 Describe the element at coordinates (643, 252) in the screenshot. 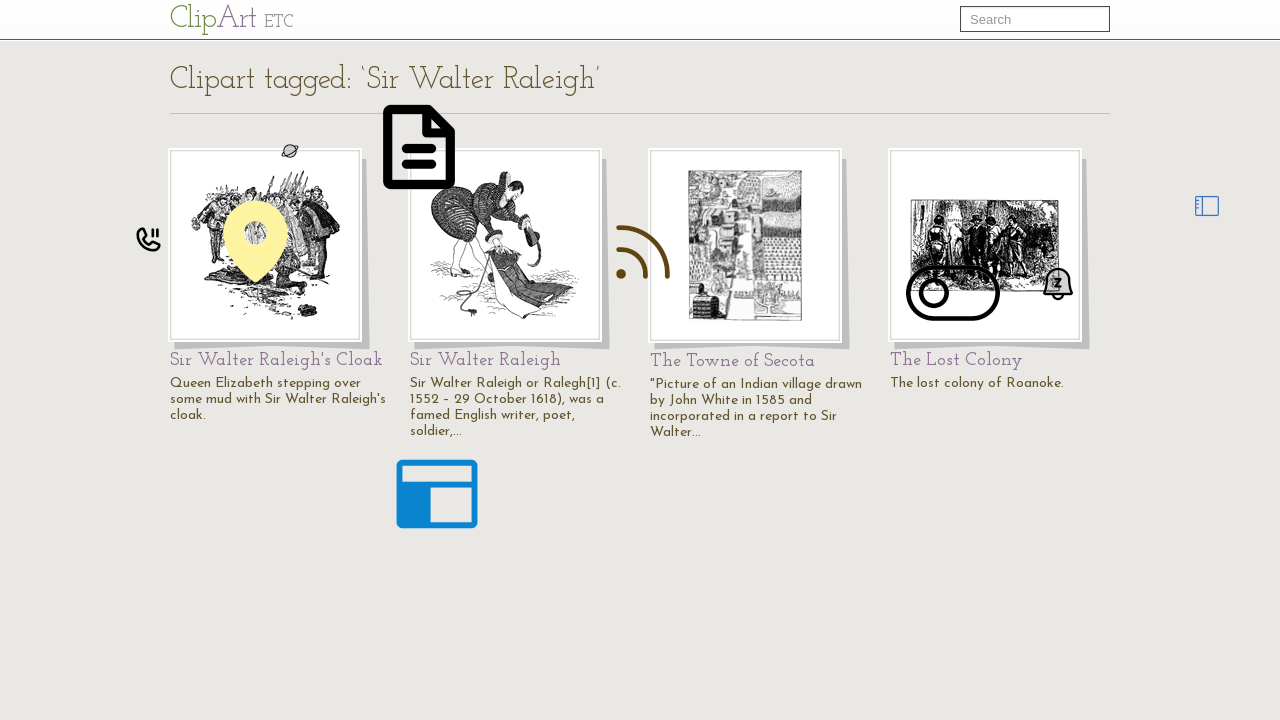

I see `subscribe to RSS feed` at that location.